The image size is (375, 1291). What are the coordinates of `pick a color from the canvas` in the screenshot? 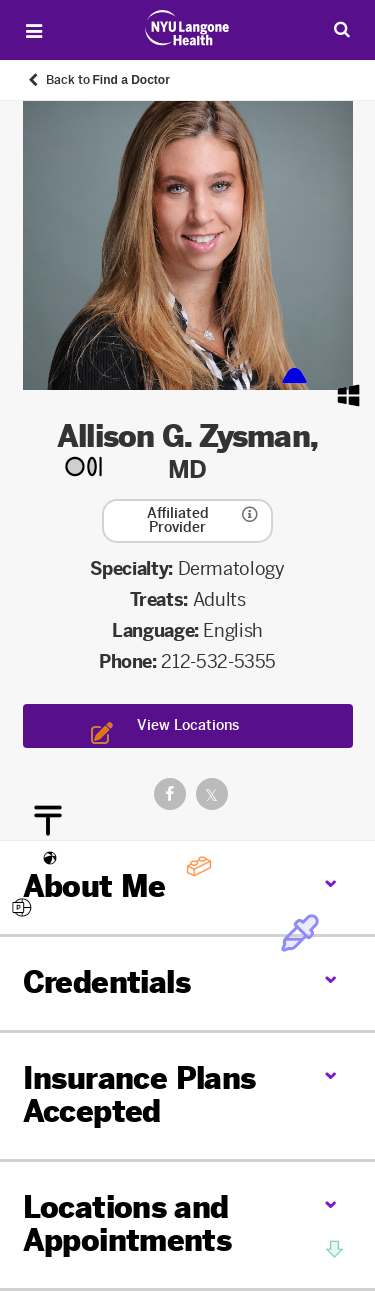 It's located at (300, 933).